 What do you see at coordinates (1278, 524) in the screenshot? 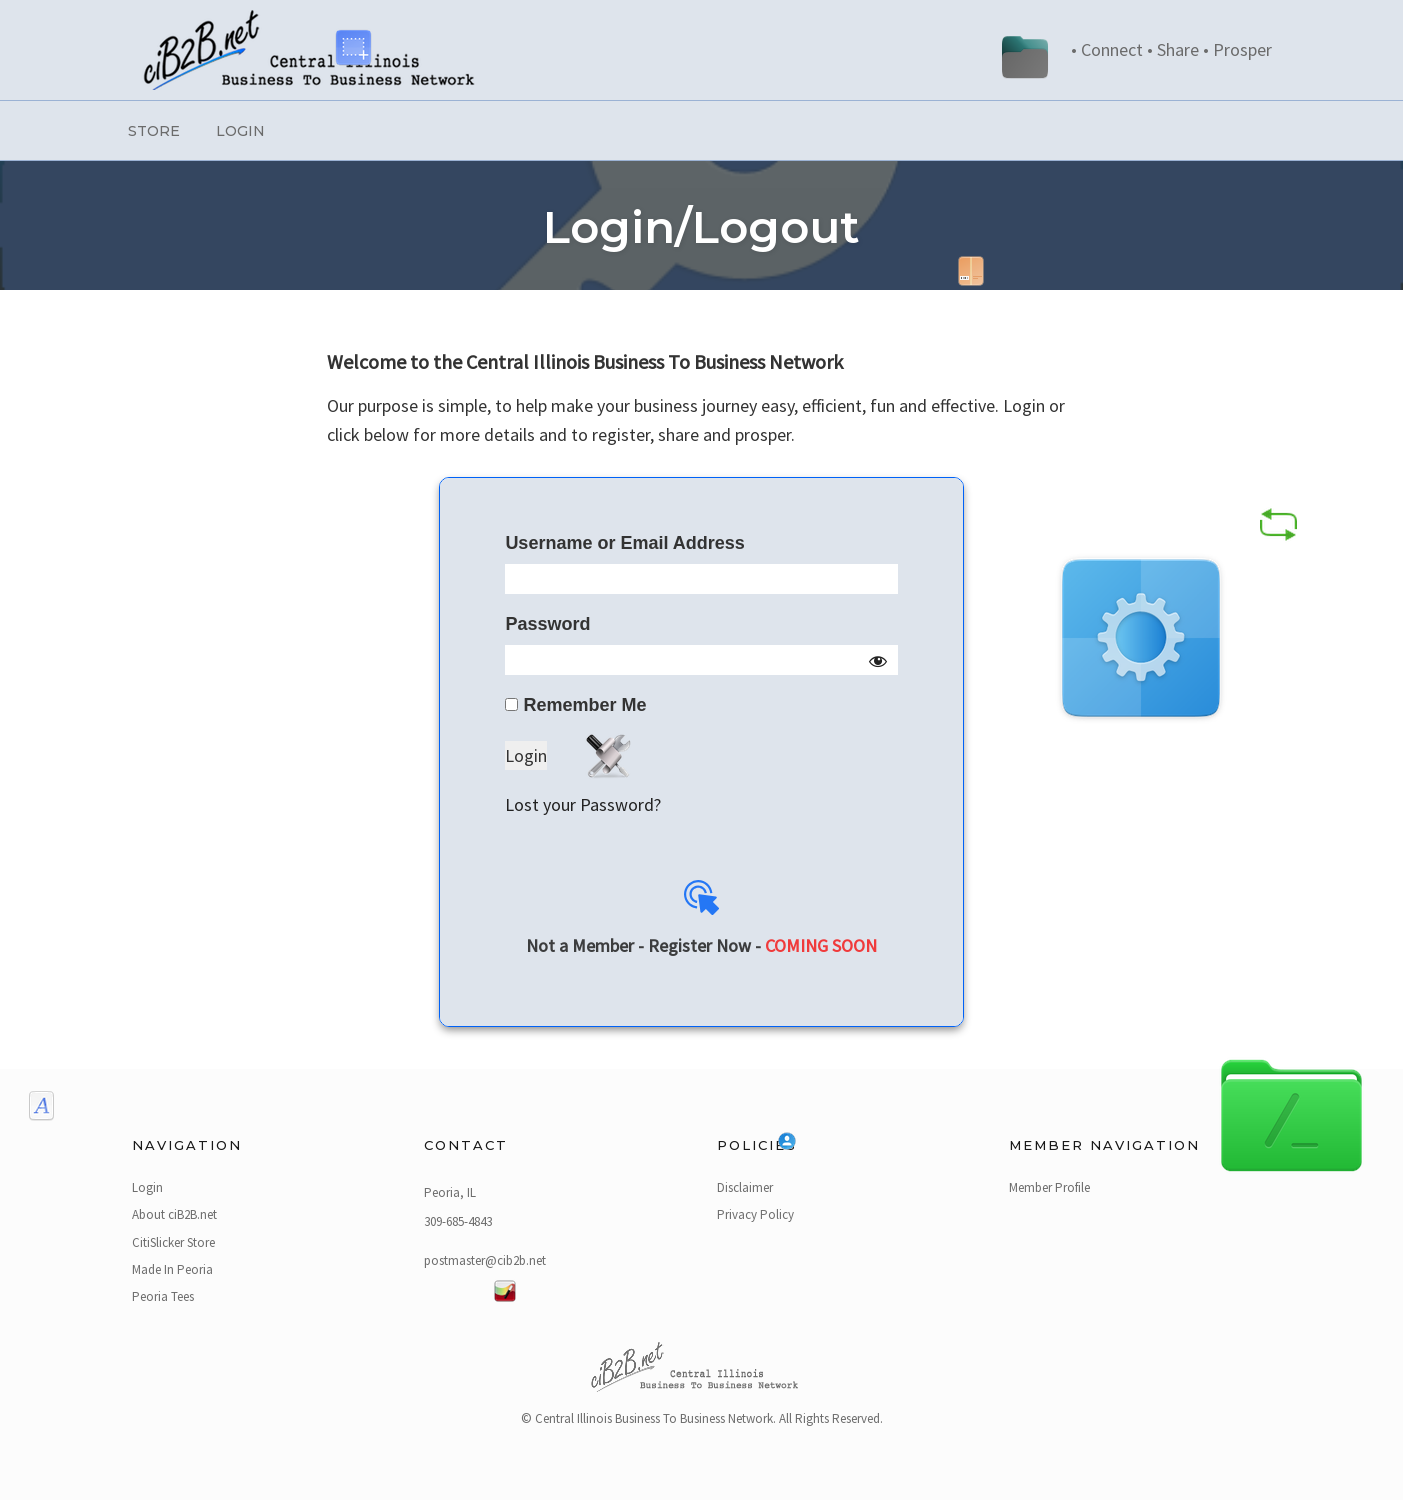
I see `sync or refresh email messages` at bounding box center [1278, 524].